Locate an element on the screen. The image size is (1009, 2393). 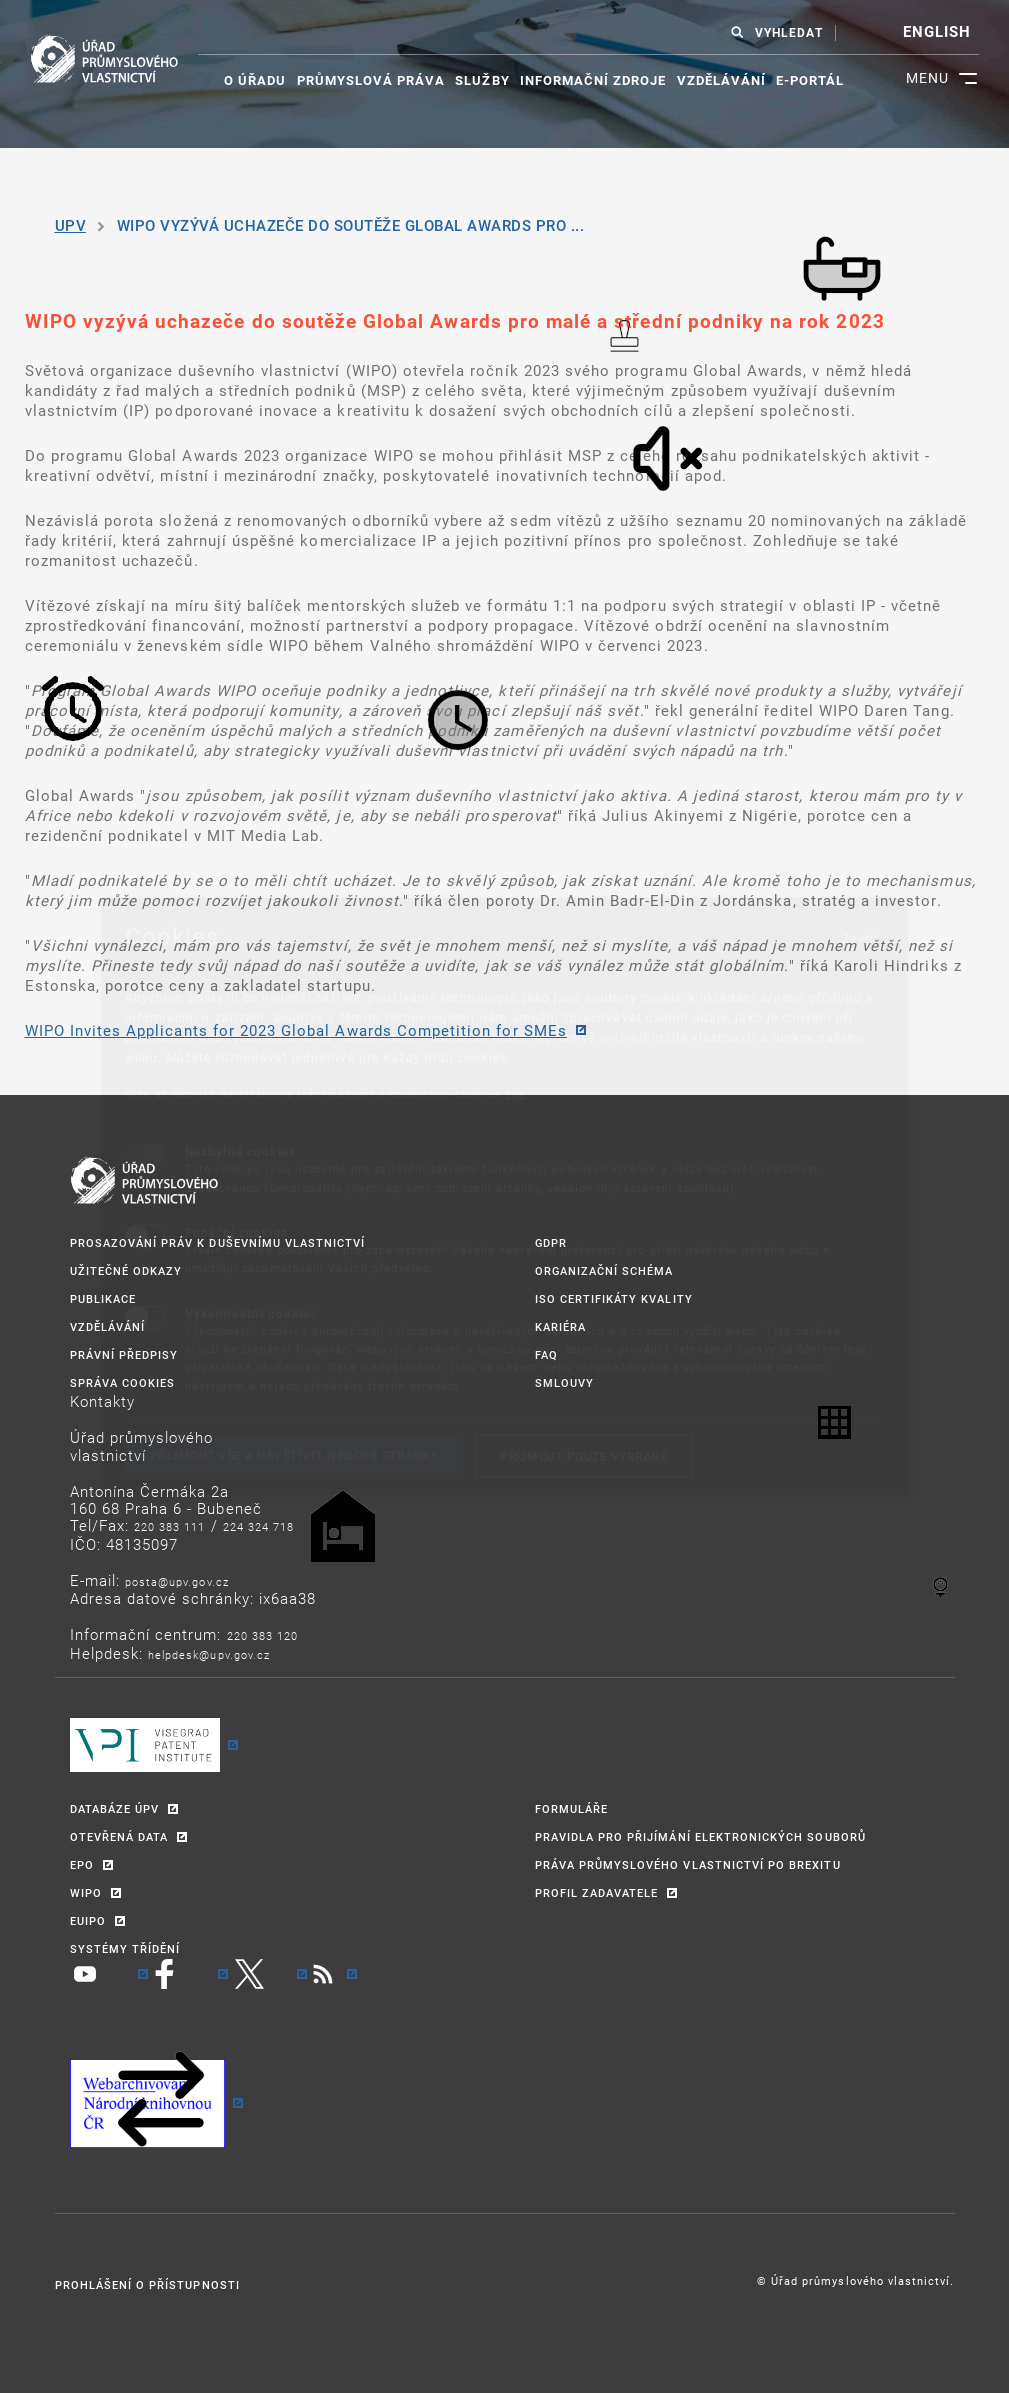
view time or clock settings is located at coordinates (458, 720).